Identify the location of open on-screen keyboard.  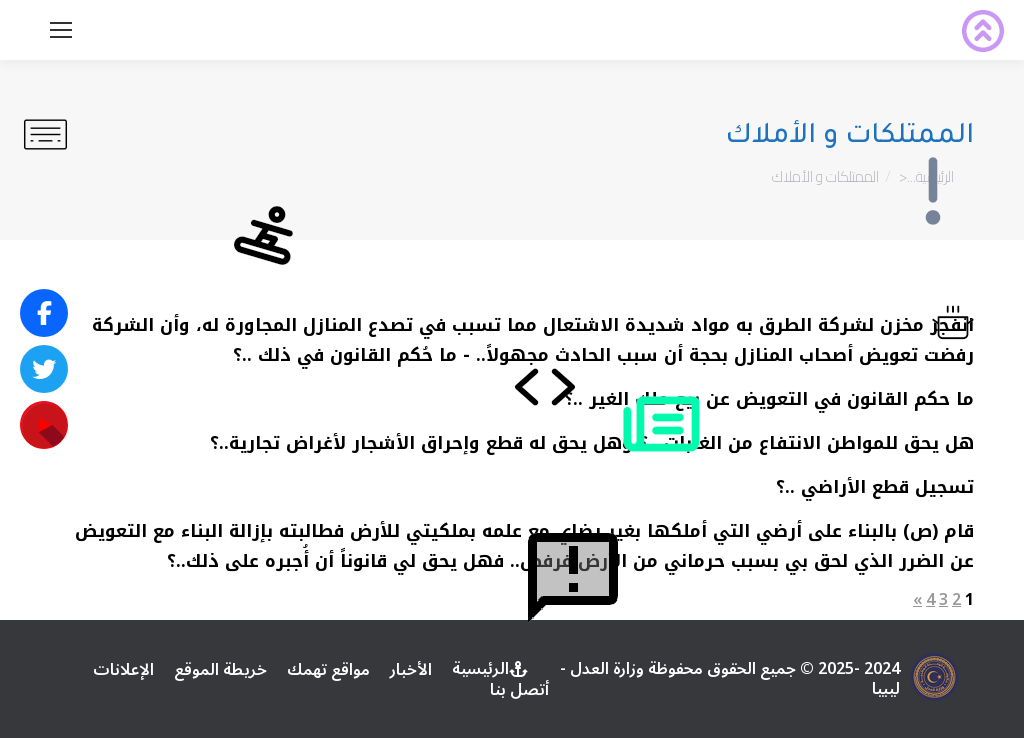
(45, 134).